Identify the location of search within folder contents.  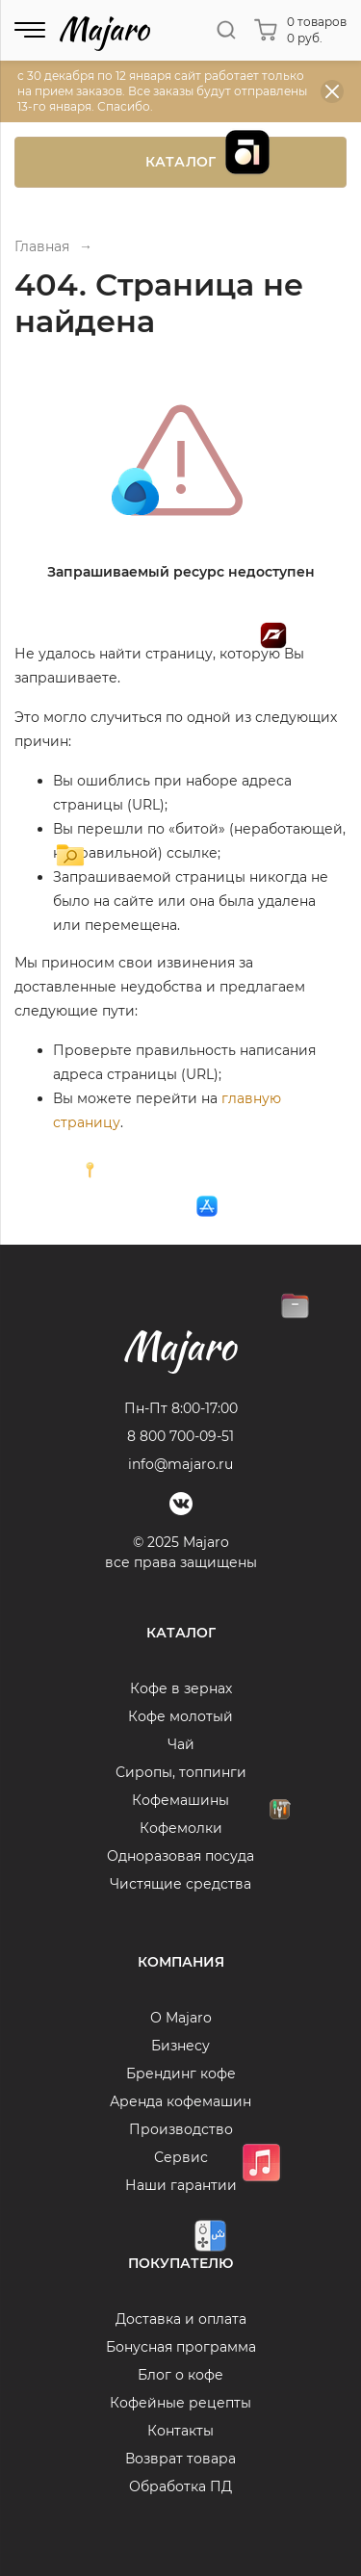
(70, 856).